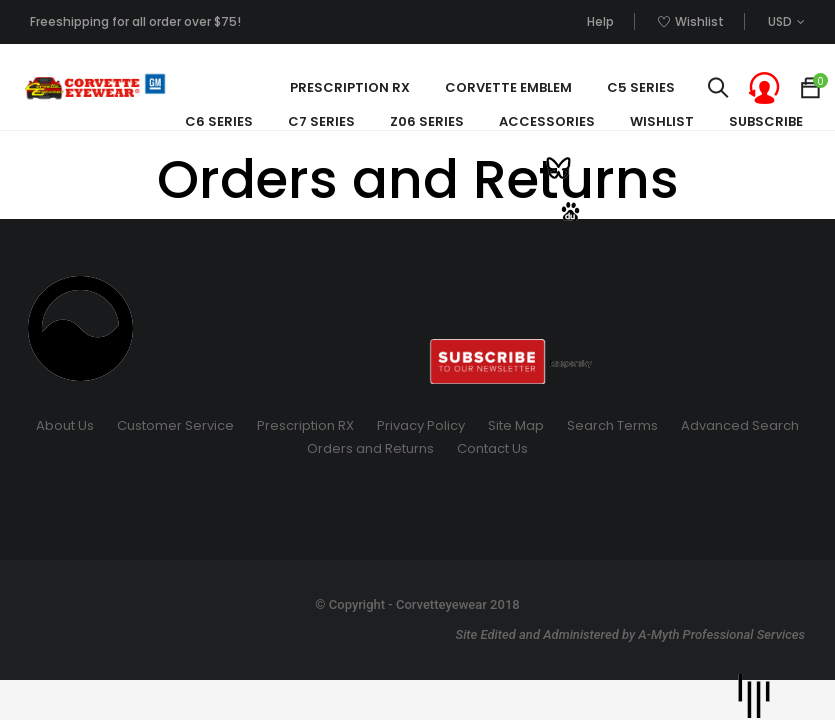  What do you see at coordinates (570, 211) in the screenshot?
I see `open Baidu search engine` at bounding box center [570, 211].